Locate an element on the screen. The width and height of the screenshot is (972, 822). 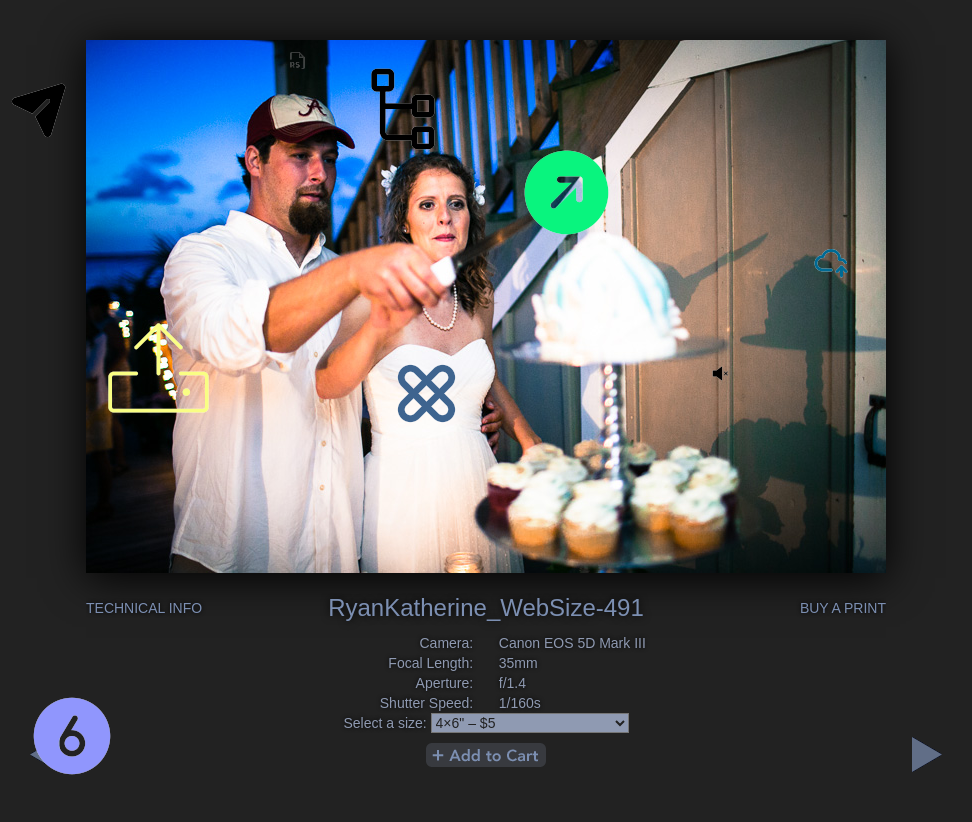
indicates step 6 in a multi-step process is located at coordinates (72, 736).